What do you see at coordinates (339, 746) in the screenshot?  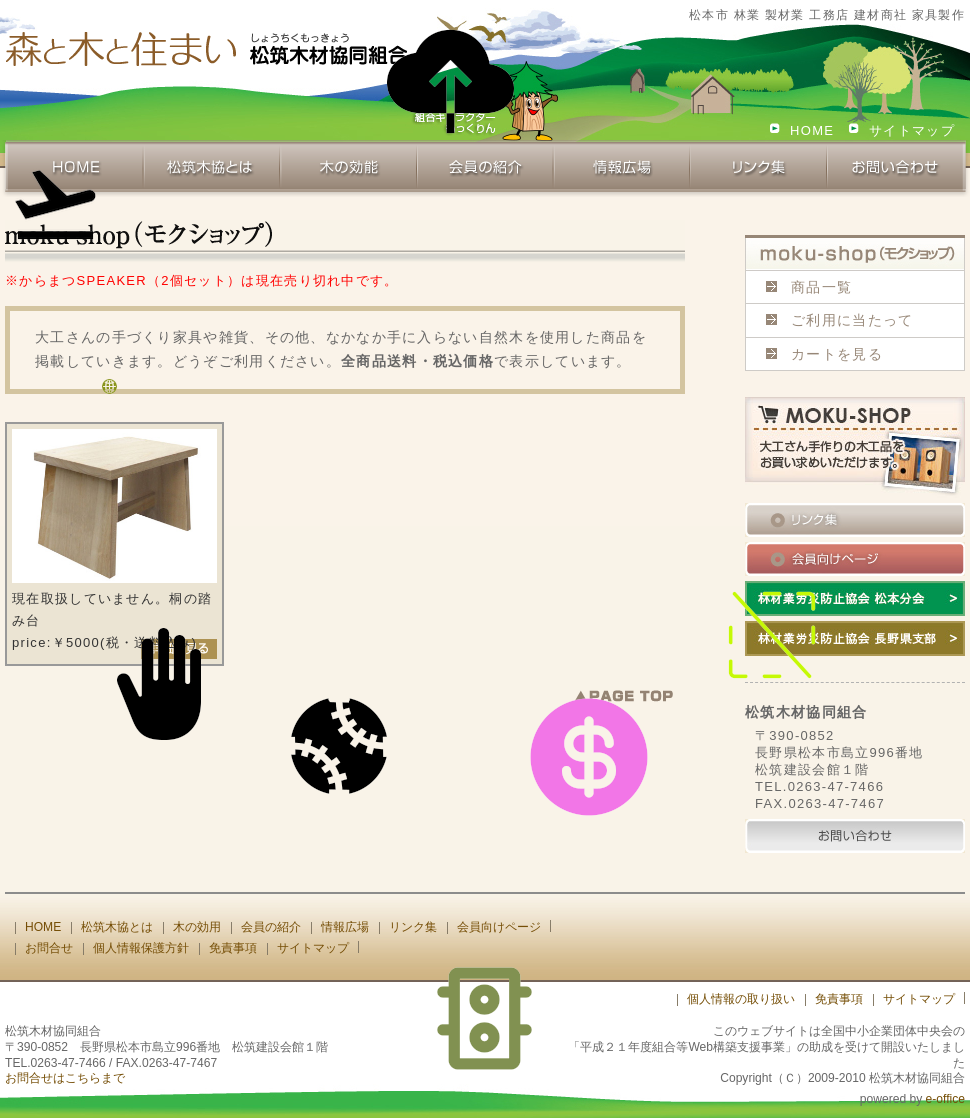 I see `view baseball scores or stats` at bounding box center [339, 746].